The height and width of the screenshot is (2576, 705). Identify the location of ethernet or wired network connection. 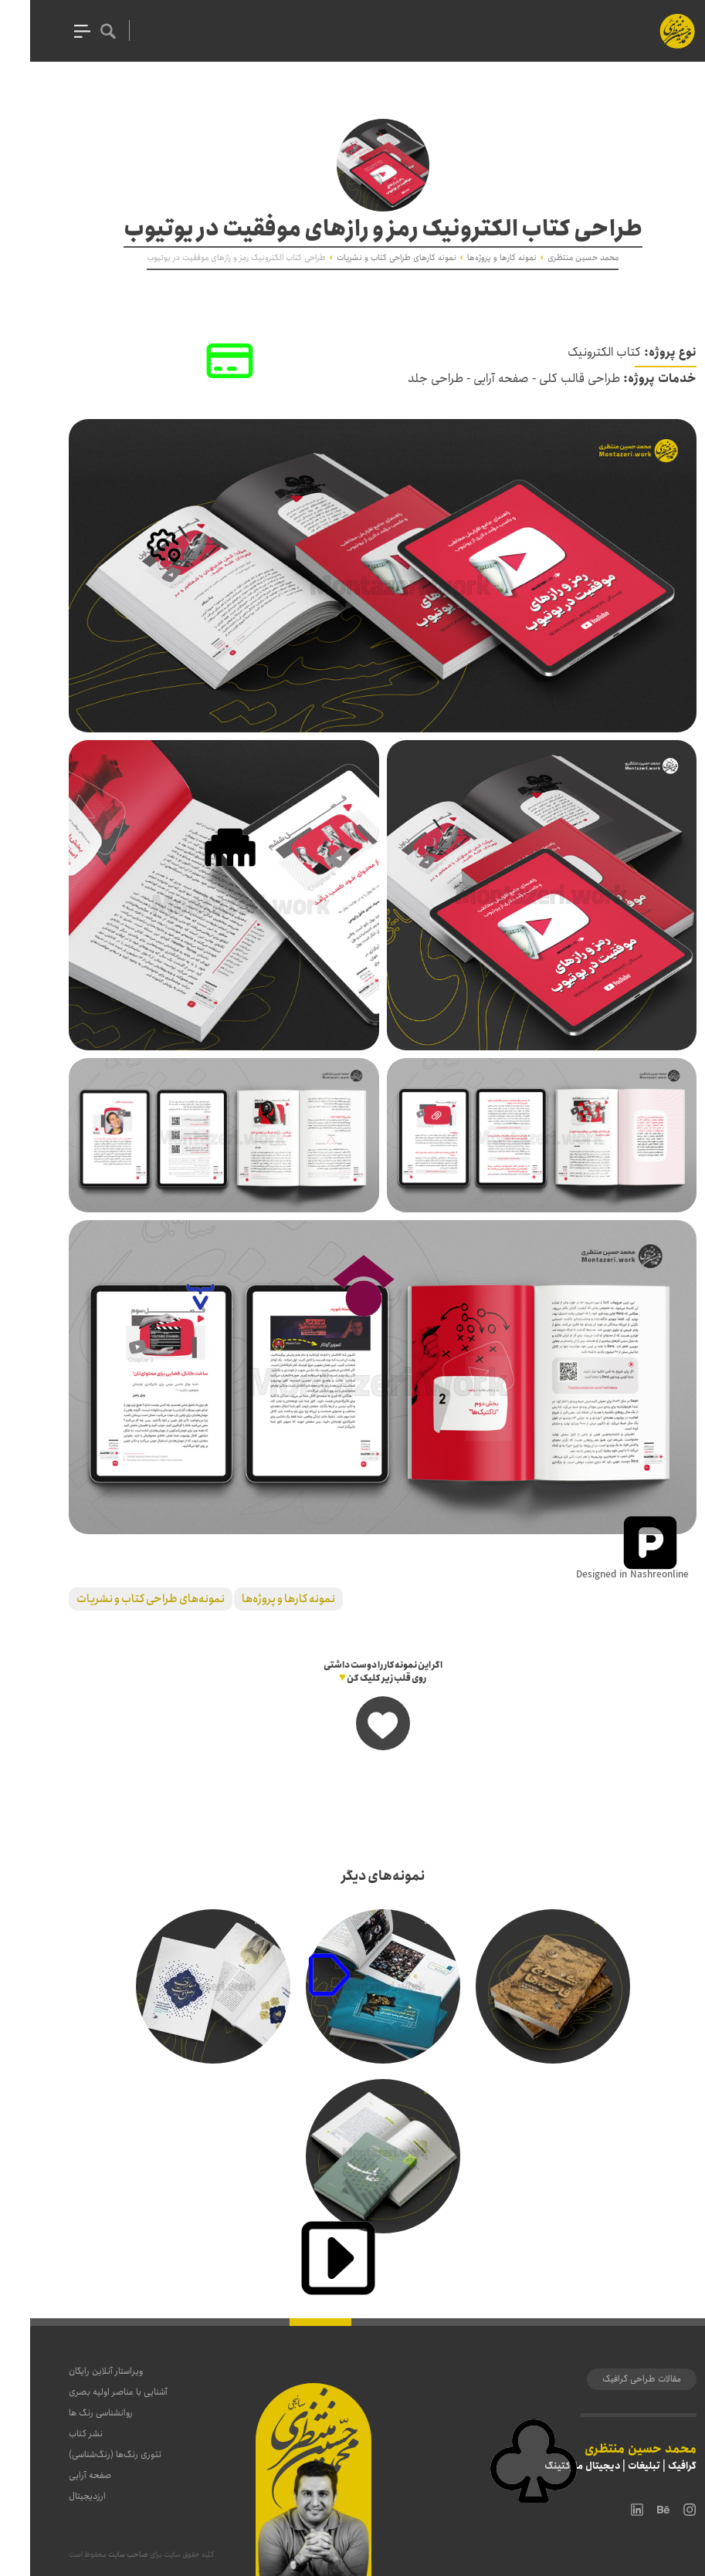
(230, 847).